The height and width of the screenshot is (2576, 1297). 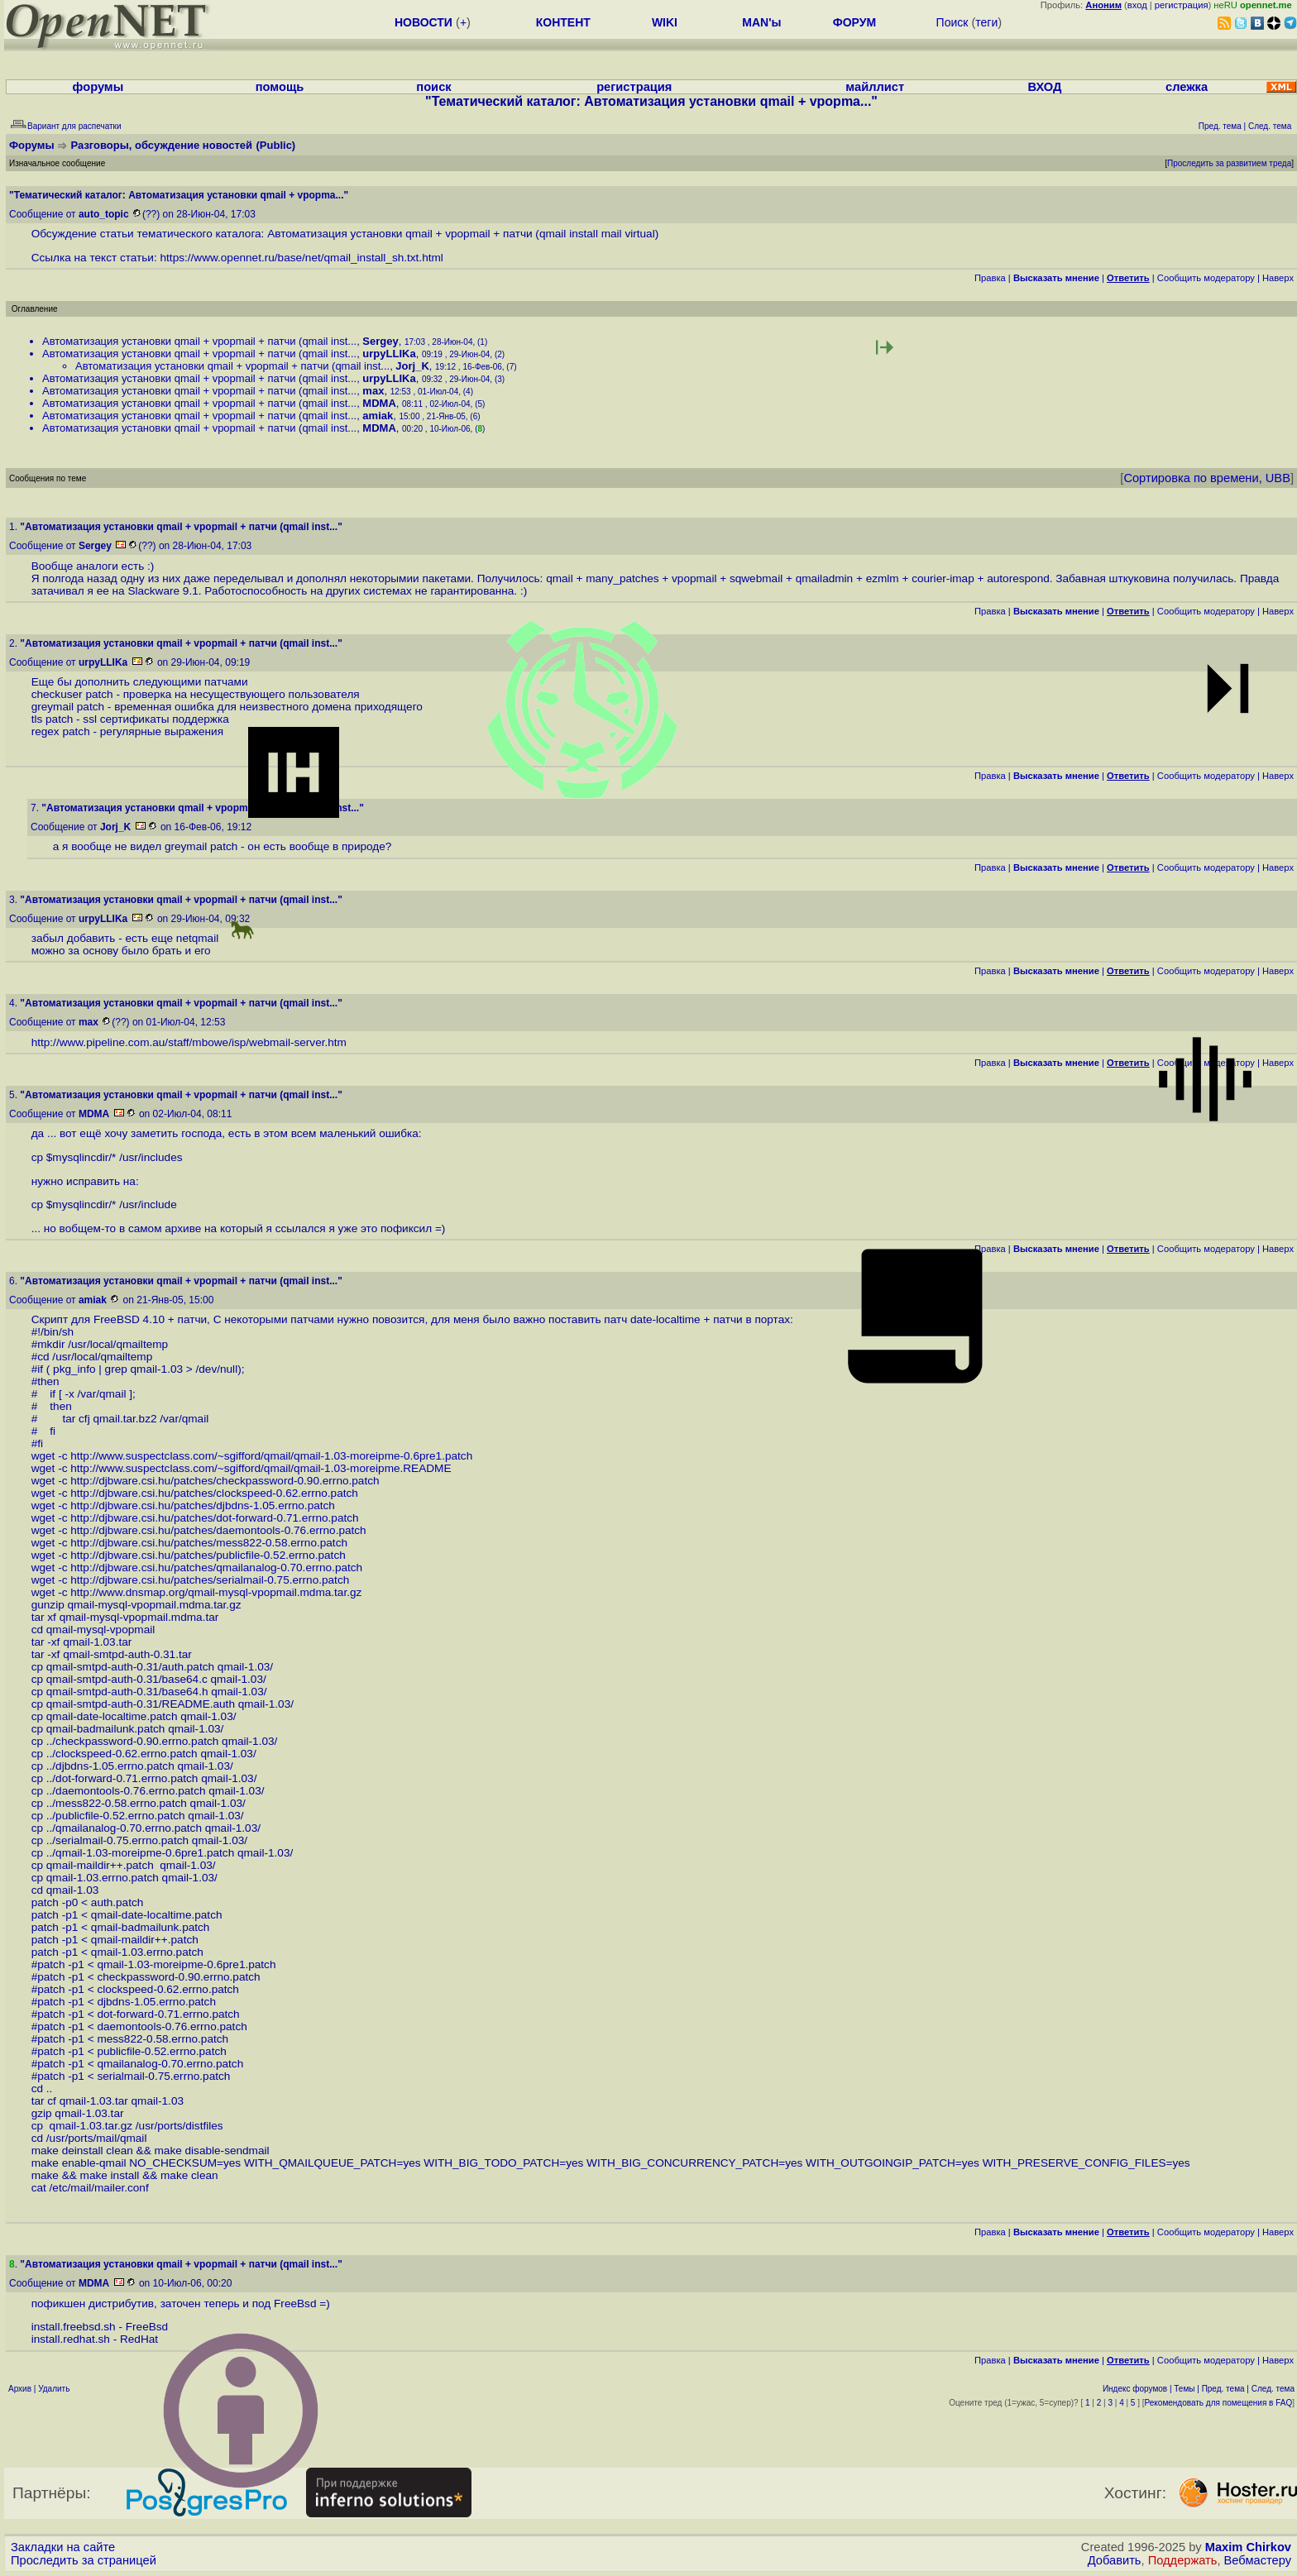 What do you see at coordinates (1228, 688) in the screenshot?
I see `skip to the next track or item` at bounding box center [1228, 688].